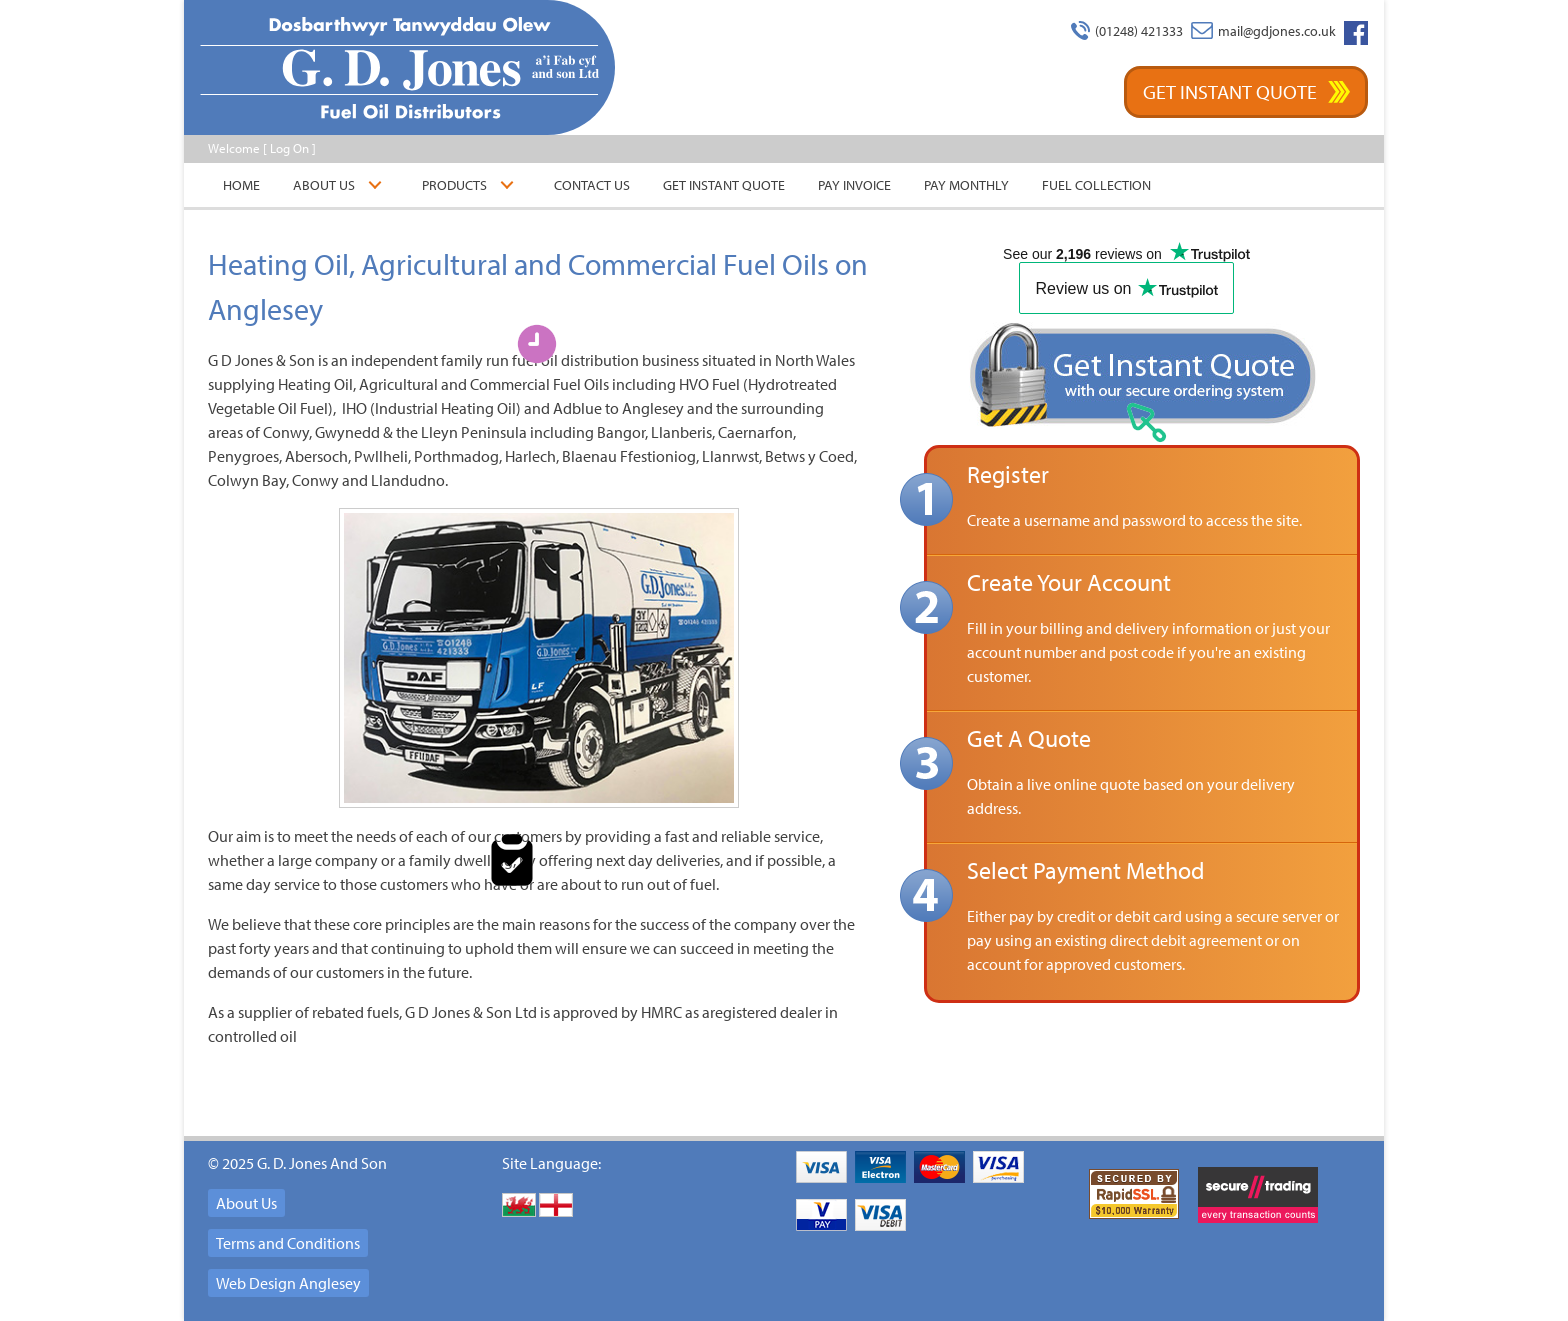  I want to click on indicates the current time is 9 o'clock, so click(537, 344).